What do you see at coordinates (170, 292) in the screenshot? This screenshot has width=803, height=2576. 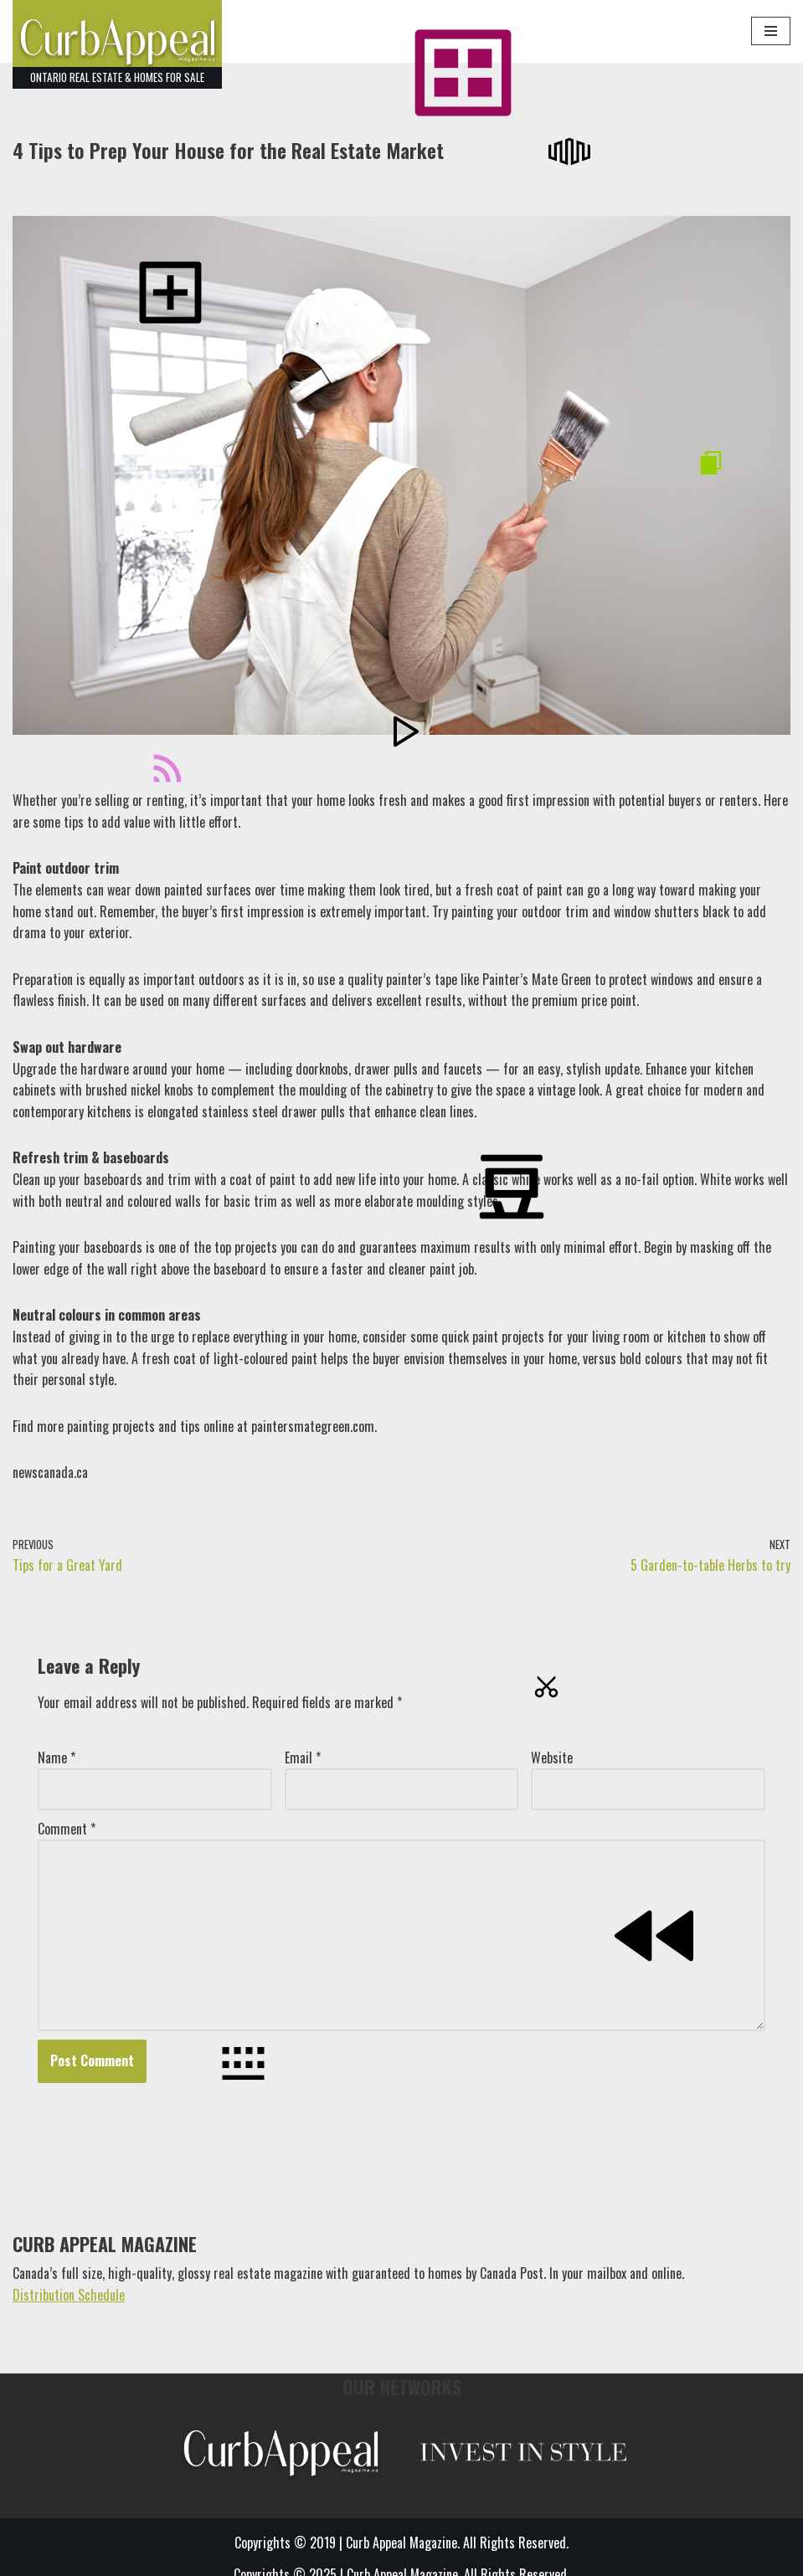 I see `add a new item or create new content` at bounding box center [170, 292].